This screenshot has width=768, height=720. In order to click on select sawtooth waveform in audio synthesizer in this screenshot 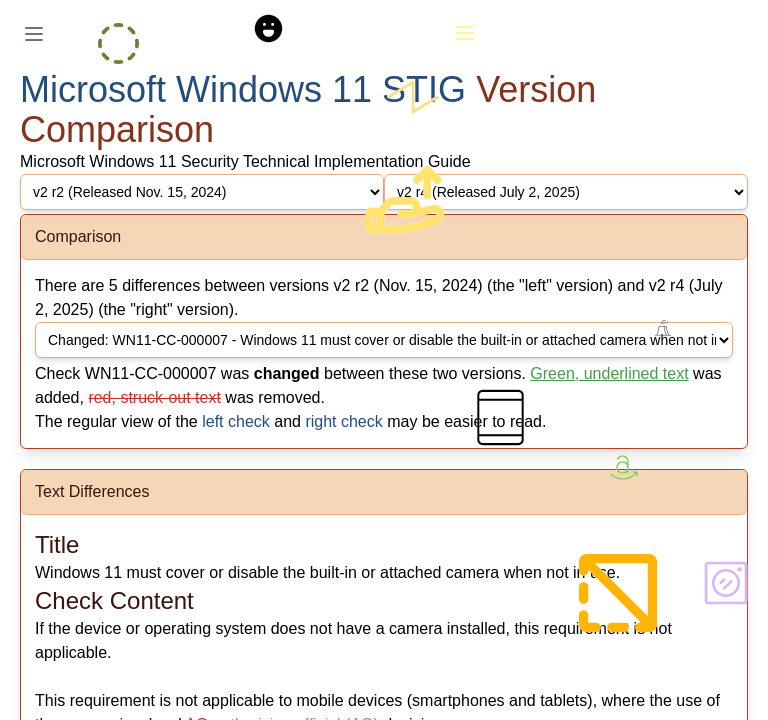, I will do `click(413, 97)`.